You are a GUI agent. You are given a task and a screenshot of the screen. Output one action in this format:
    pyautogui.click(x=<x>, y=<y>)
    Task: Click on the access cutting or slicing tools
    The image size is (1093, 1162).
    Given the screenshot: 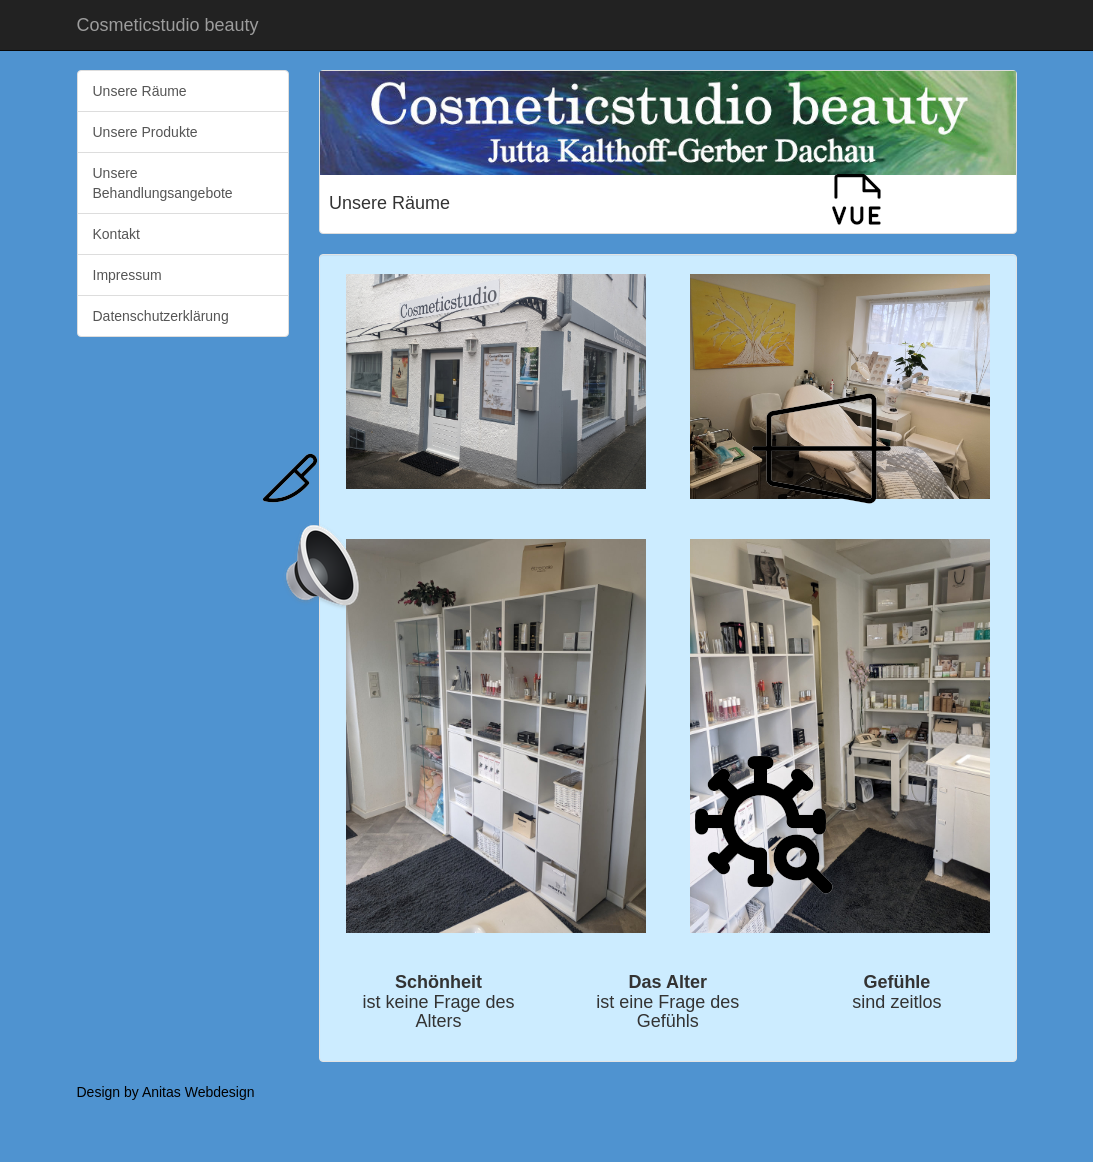 What is the action you would take?
    pyautogui.click(x=290, y=479)
    